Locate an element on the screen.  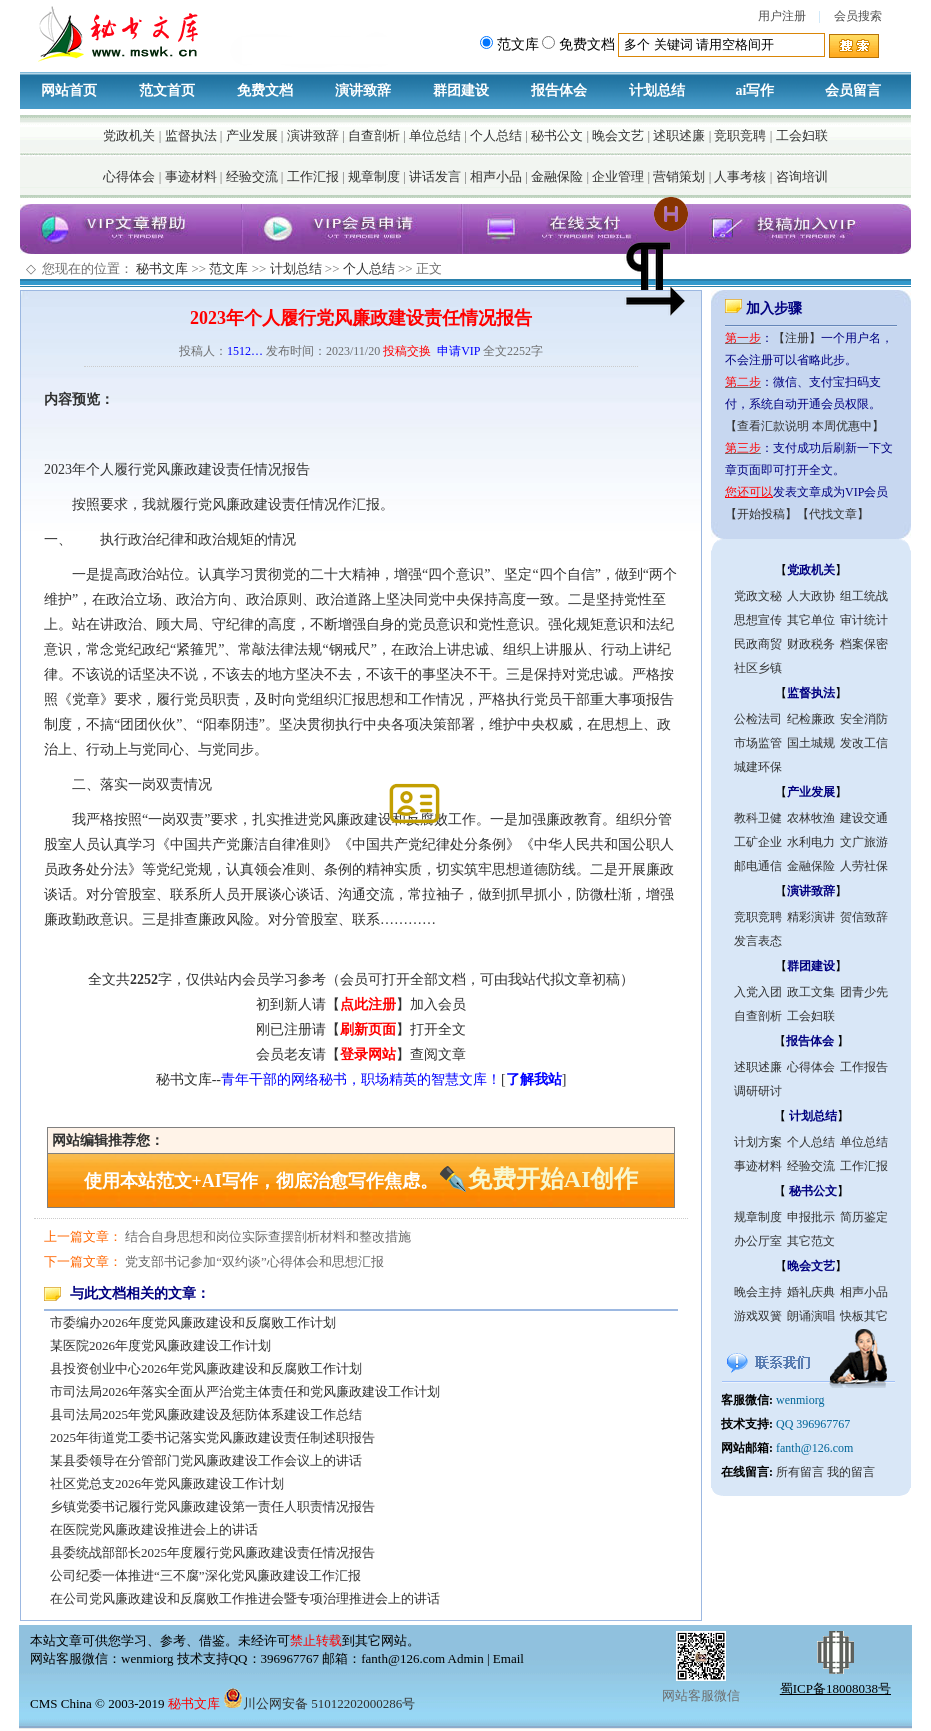
view your profile or identification details is located at coordinates (414, 803).